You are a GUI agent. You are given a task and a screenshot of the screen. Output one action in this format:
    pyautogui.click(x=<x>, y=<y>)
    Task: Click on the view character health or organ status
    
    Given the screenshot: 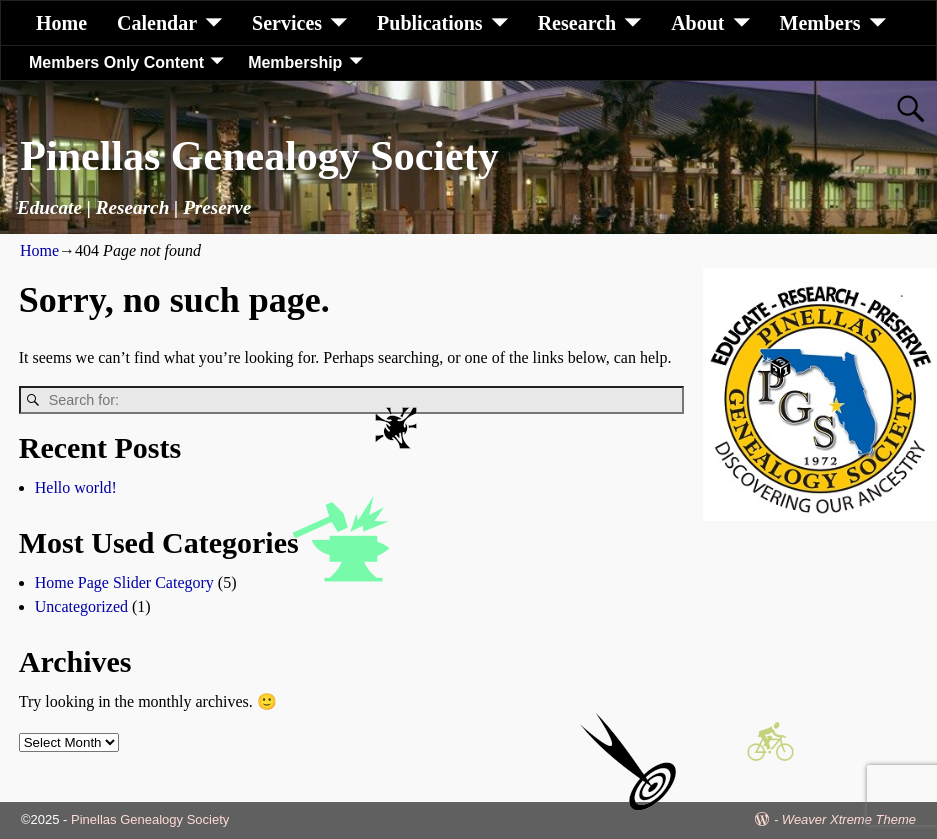 What is the action you would take?
    pyautogui.click(x=396, y=428)
    